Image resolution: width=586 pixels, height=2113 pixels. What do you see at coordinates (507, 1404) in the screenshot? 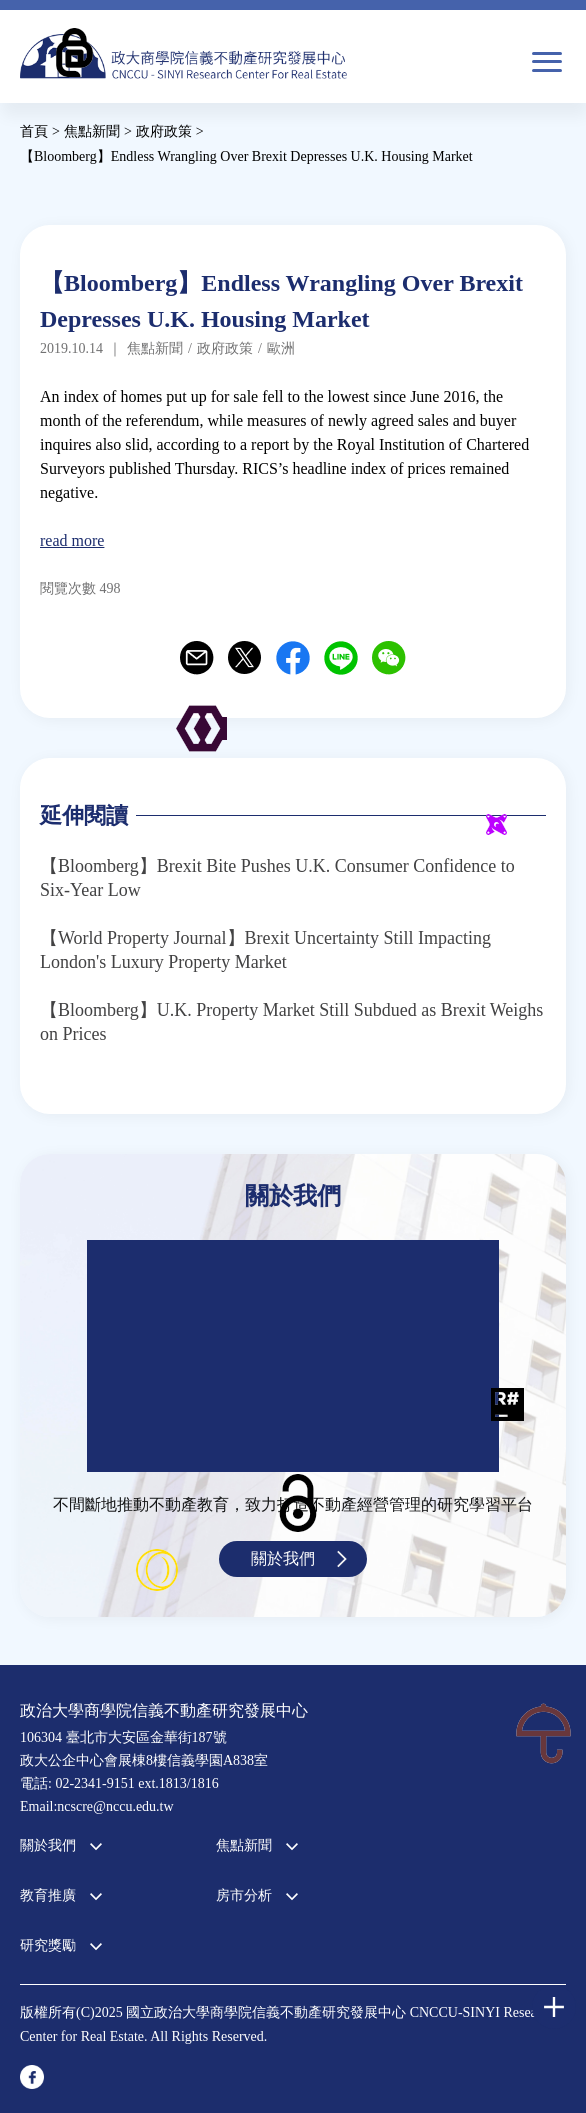
I see `JetBrains ReSharper application logo` at bounding box center [507, 1404].